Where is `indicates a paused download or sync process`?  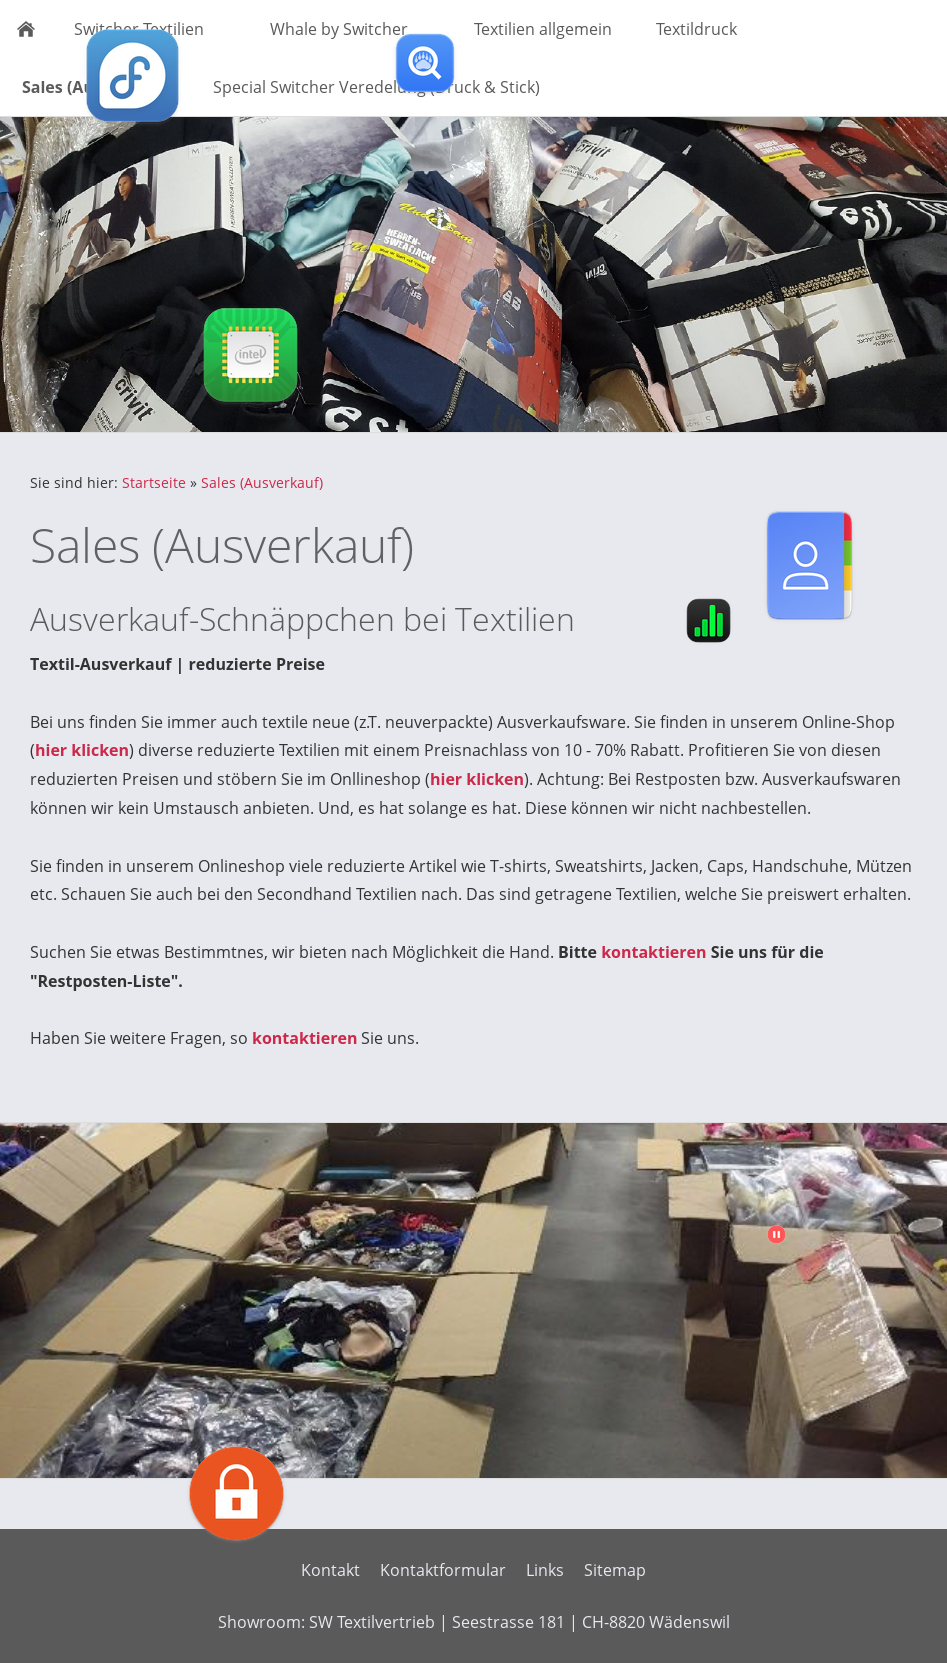 indicates a paused download or sync process is located at coordinates (776, 1234).